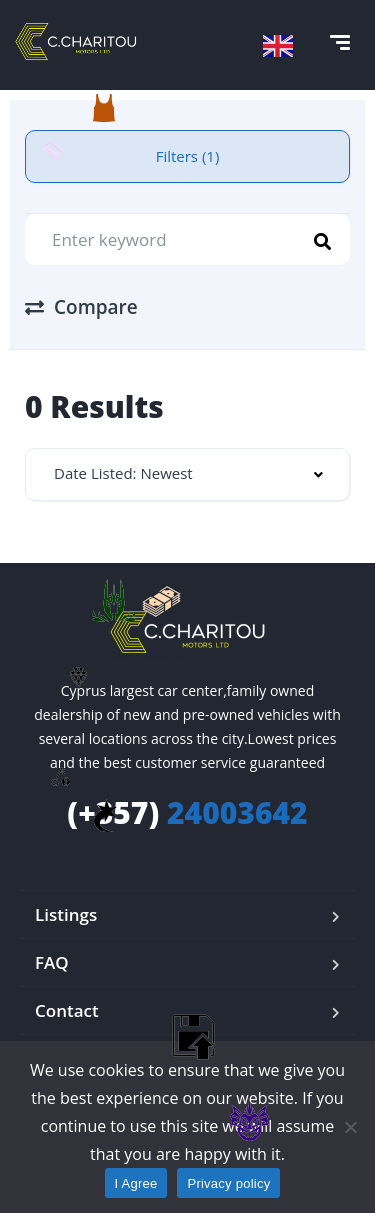 The image size is (375, 1213). Describe the element at coordinates (193, 1035) in the screenshot. I see `save your current progress` at that location.